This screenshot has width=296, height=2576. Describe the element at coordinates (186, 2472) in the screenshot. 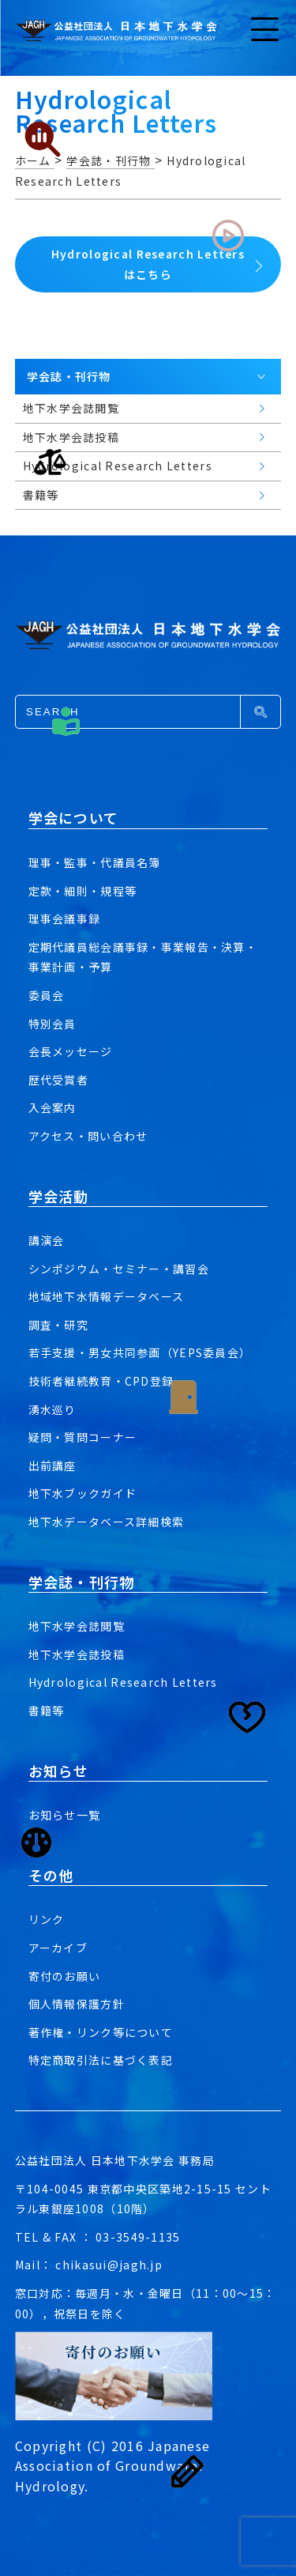

I see `edit content or settings` at that location.